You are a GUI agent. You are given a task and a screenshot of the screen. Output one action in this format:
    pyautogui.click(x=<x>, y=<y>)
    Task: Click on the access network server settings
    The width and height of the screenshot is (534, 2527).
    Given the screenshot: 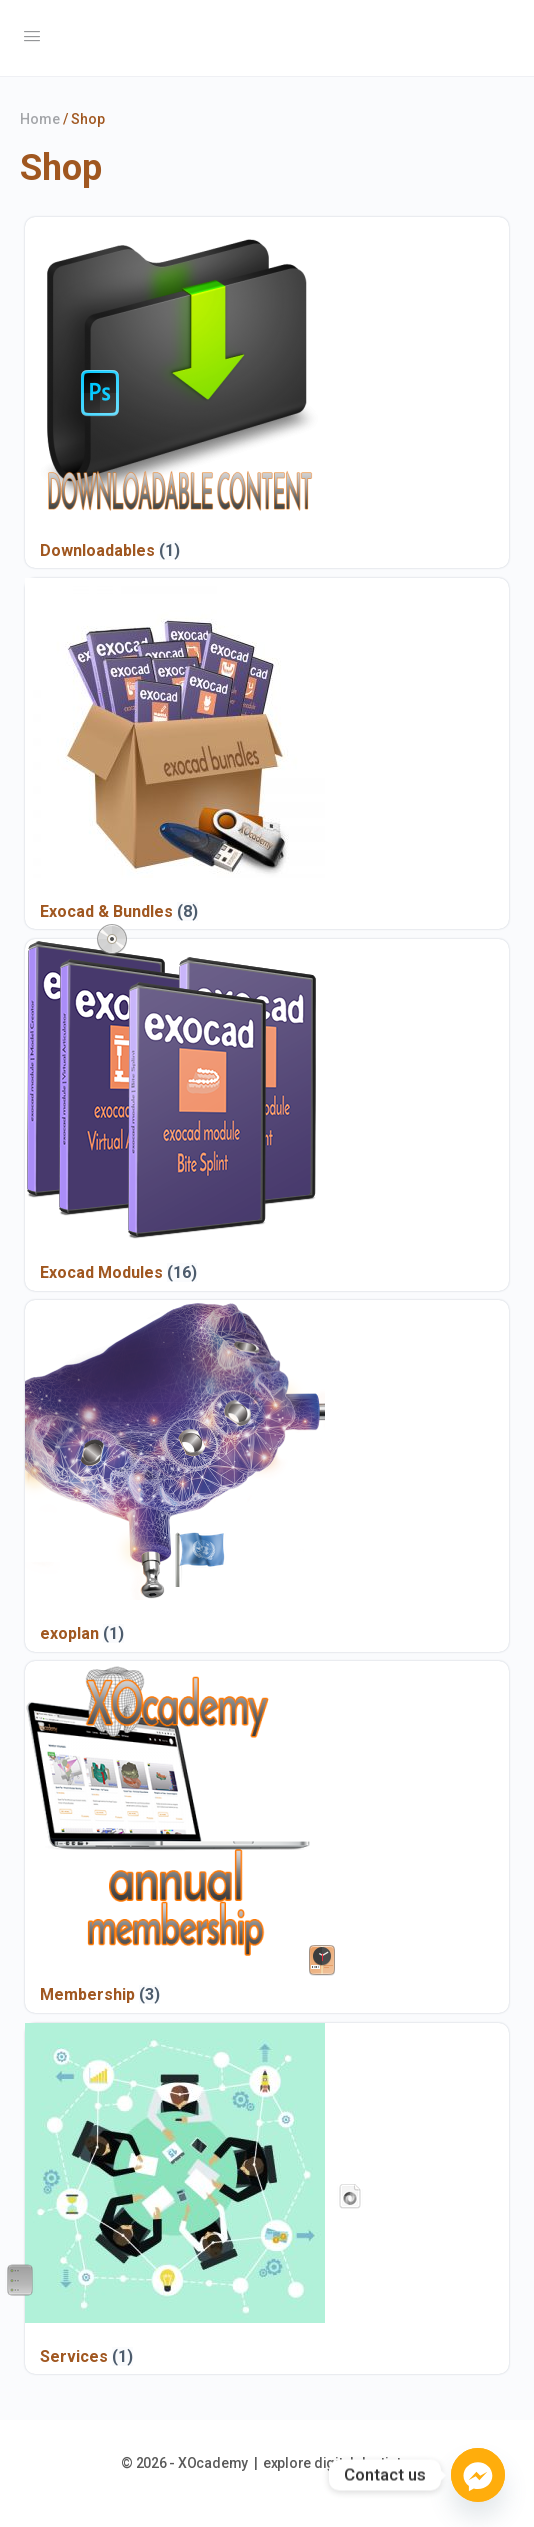 What is the action you would take?
    pyautogui.click(x=20, y=2280)
    